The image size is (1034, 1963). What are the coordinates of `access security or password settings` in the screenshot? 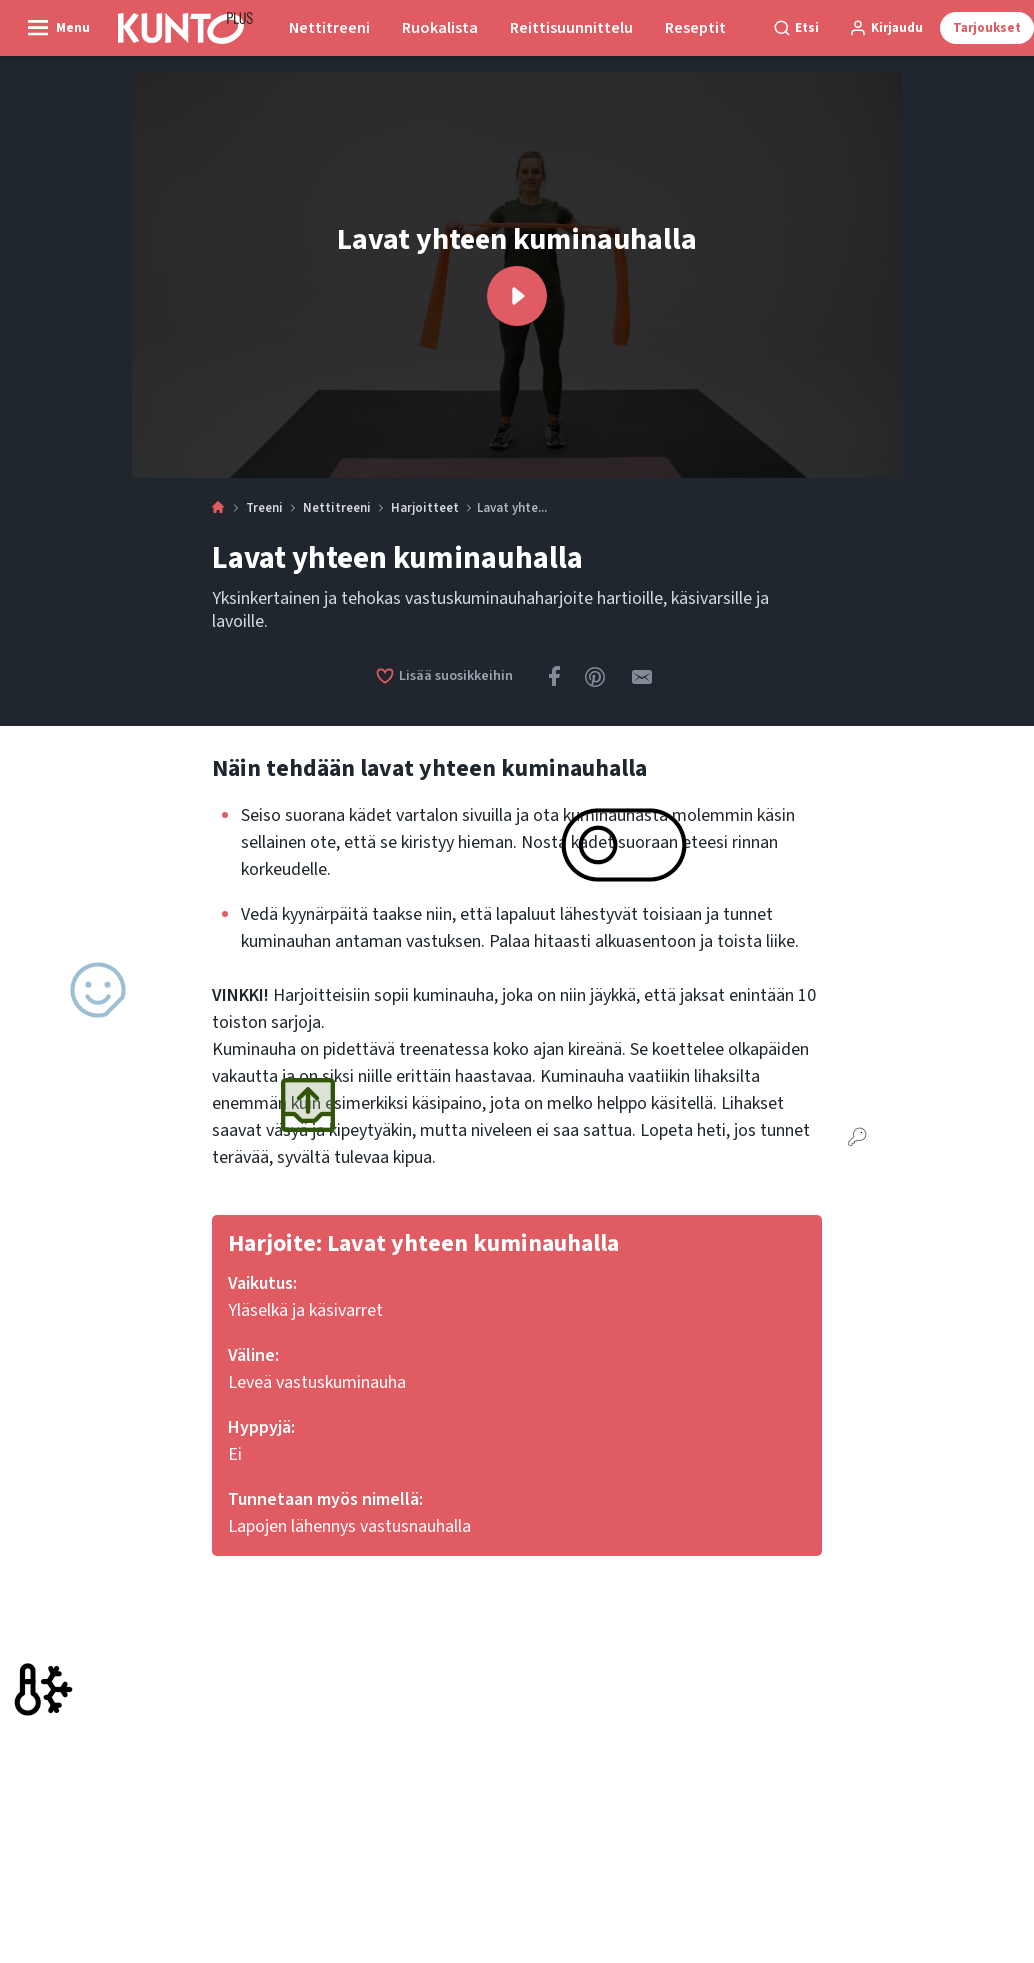 It's located at (857, 1137).